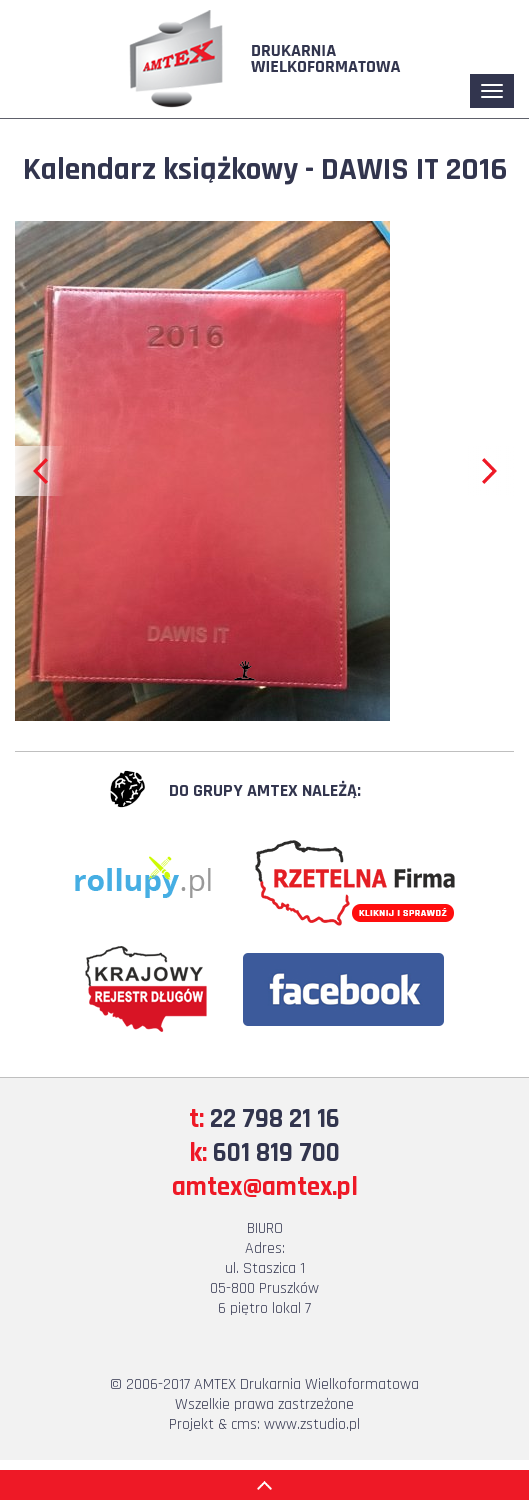 This screenshot has height=1500, width=529. Describe the element at coordinates (245, 669) in the screenshot. I see `activate necromancer ability` at that location.